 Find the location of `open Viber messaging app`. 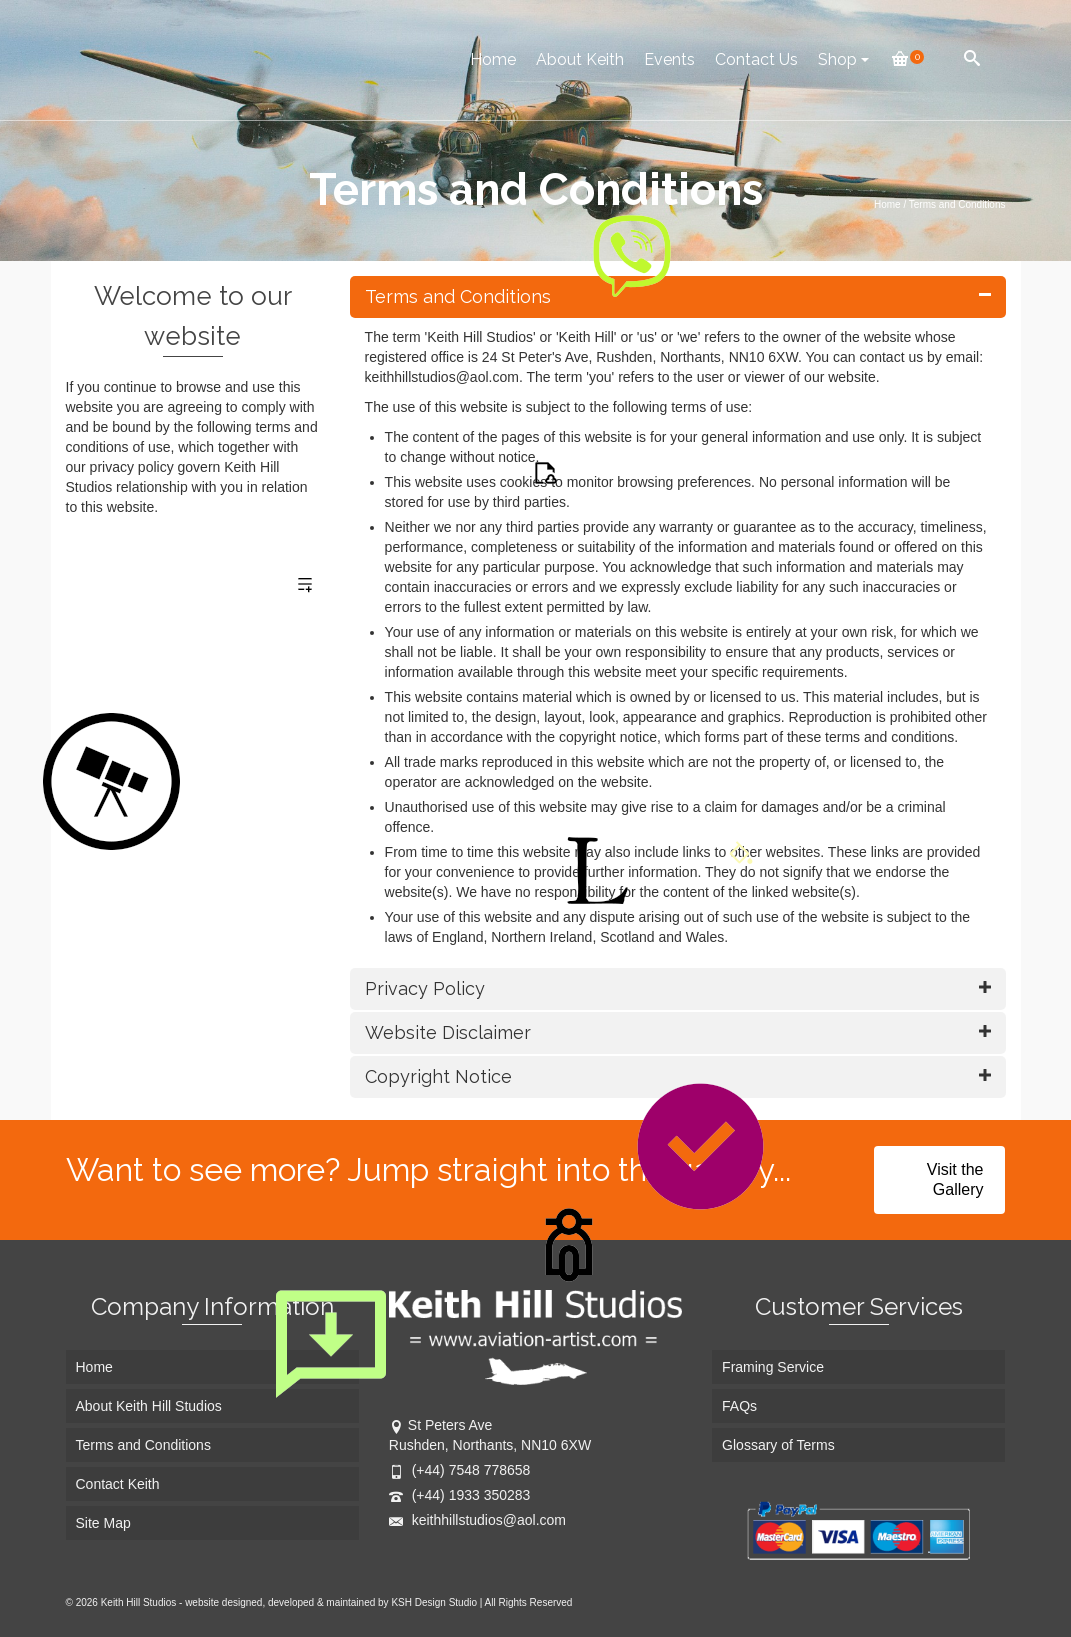

open Viber messaging app is located at coordinates (632, 256).